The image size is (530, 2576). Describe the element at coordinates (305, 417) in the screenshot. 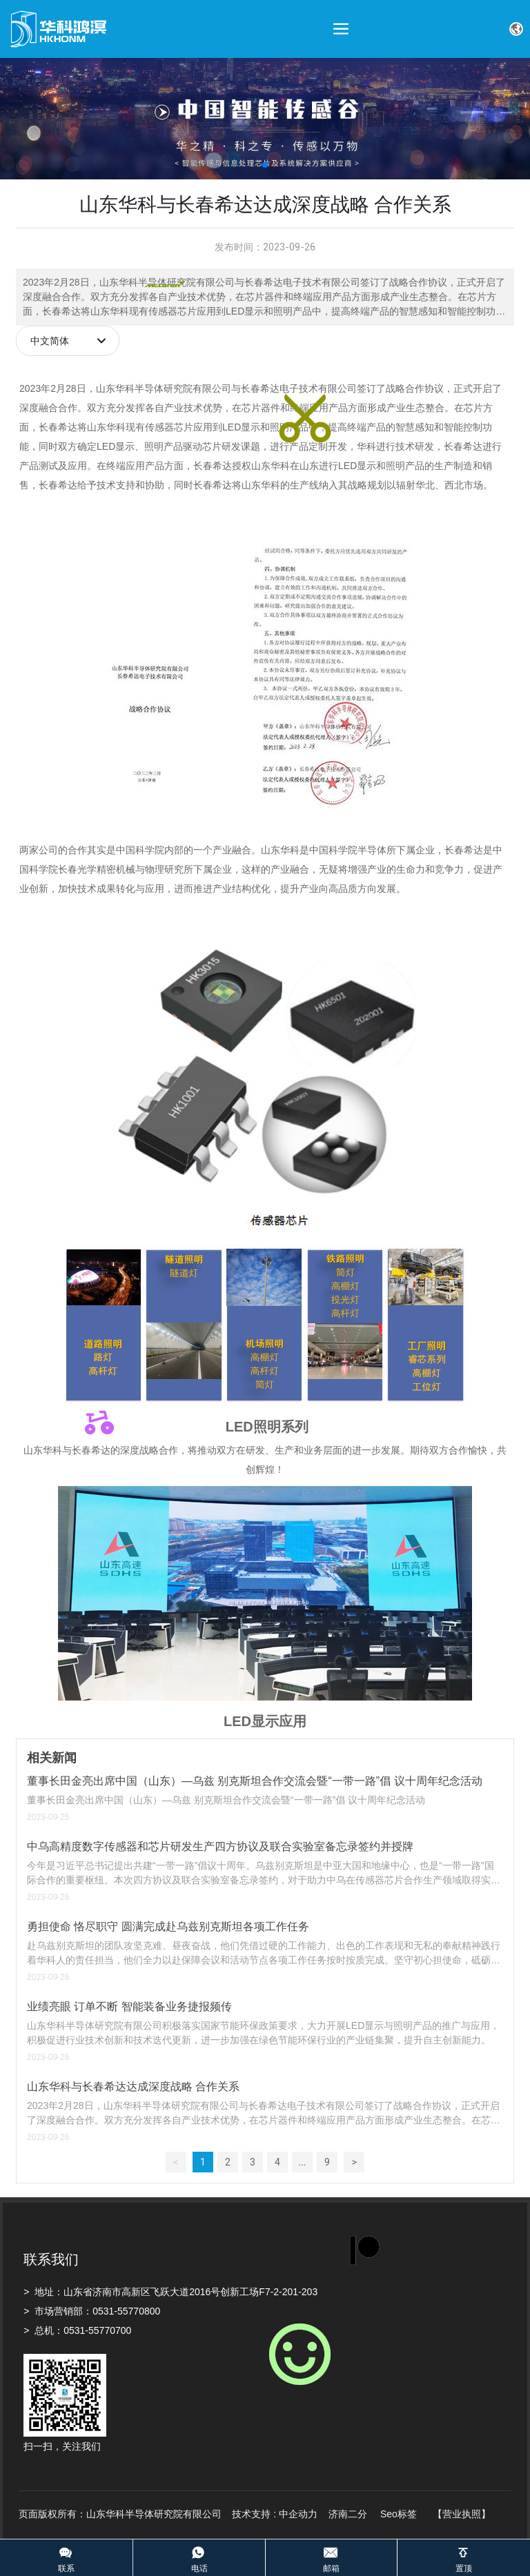

I see `cut selected content` at that location.